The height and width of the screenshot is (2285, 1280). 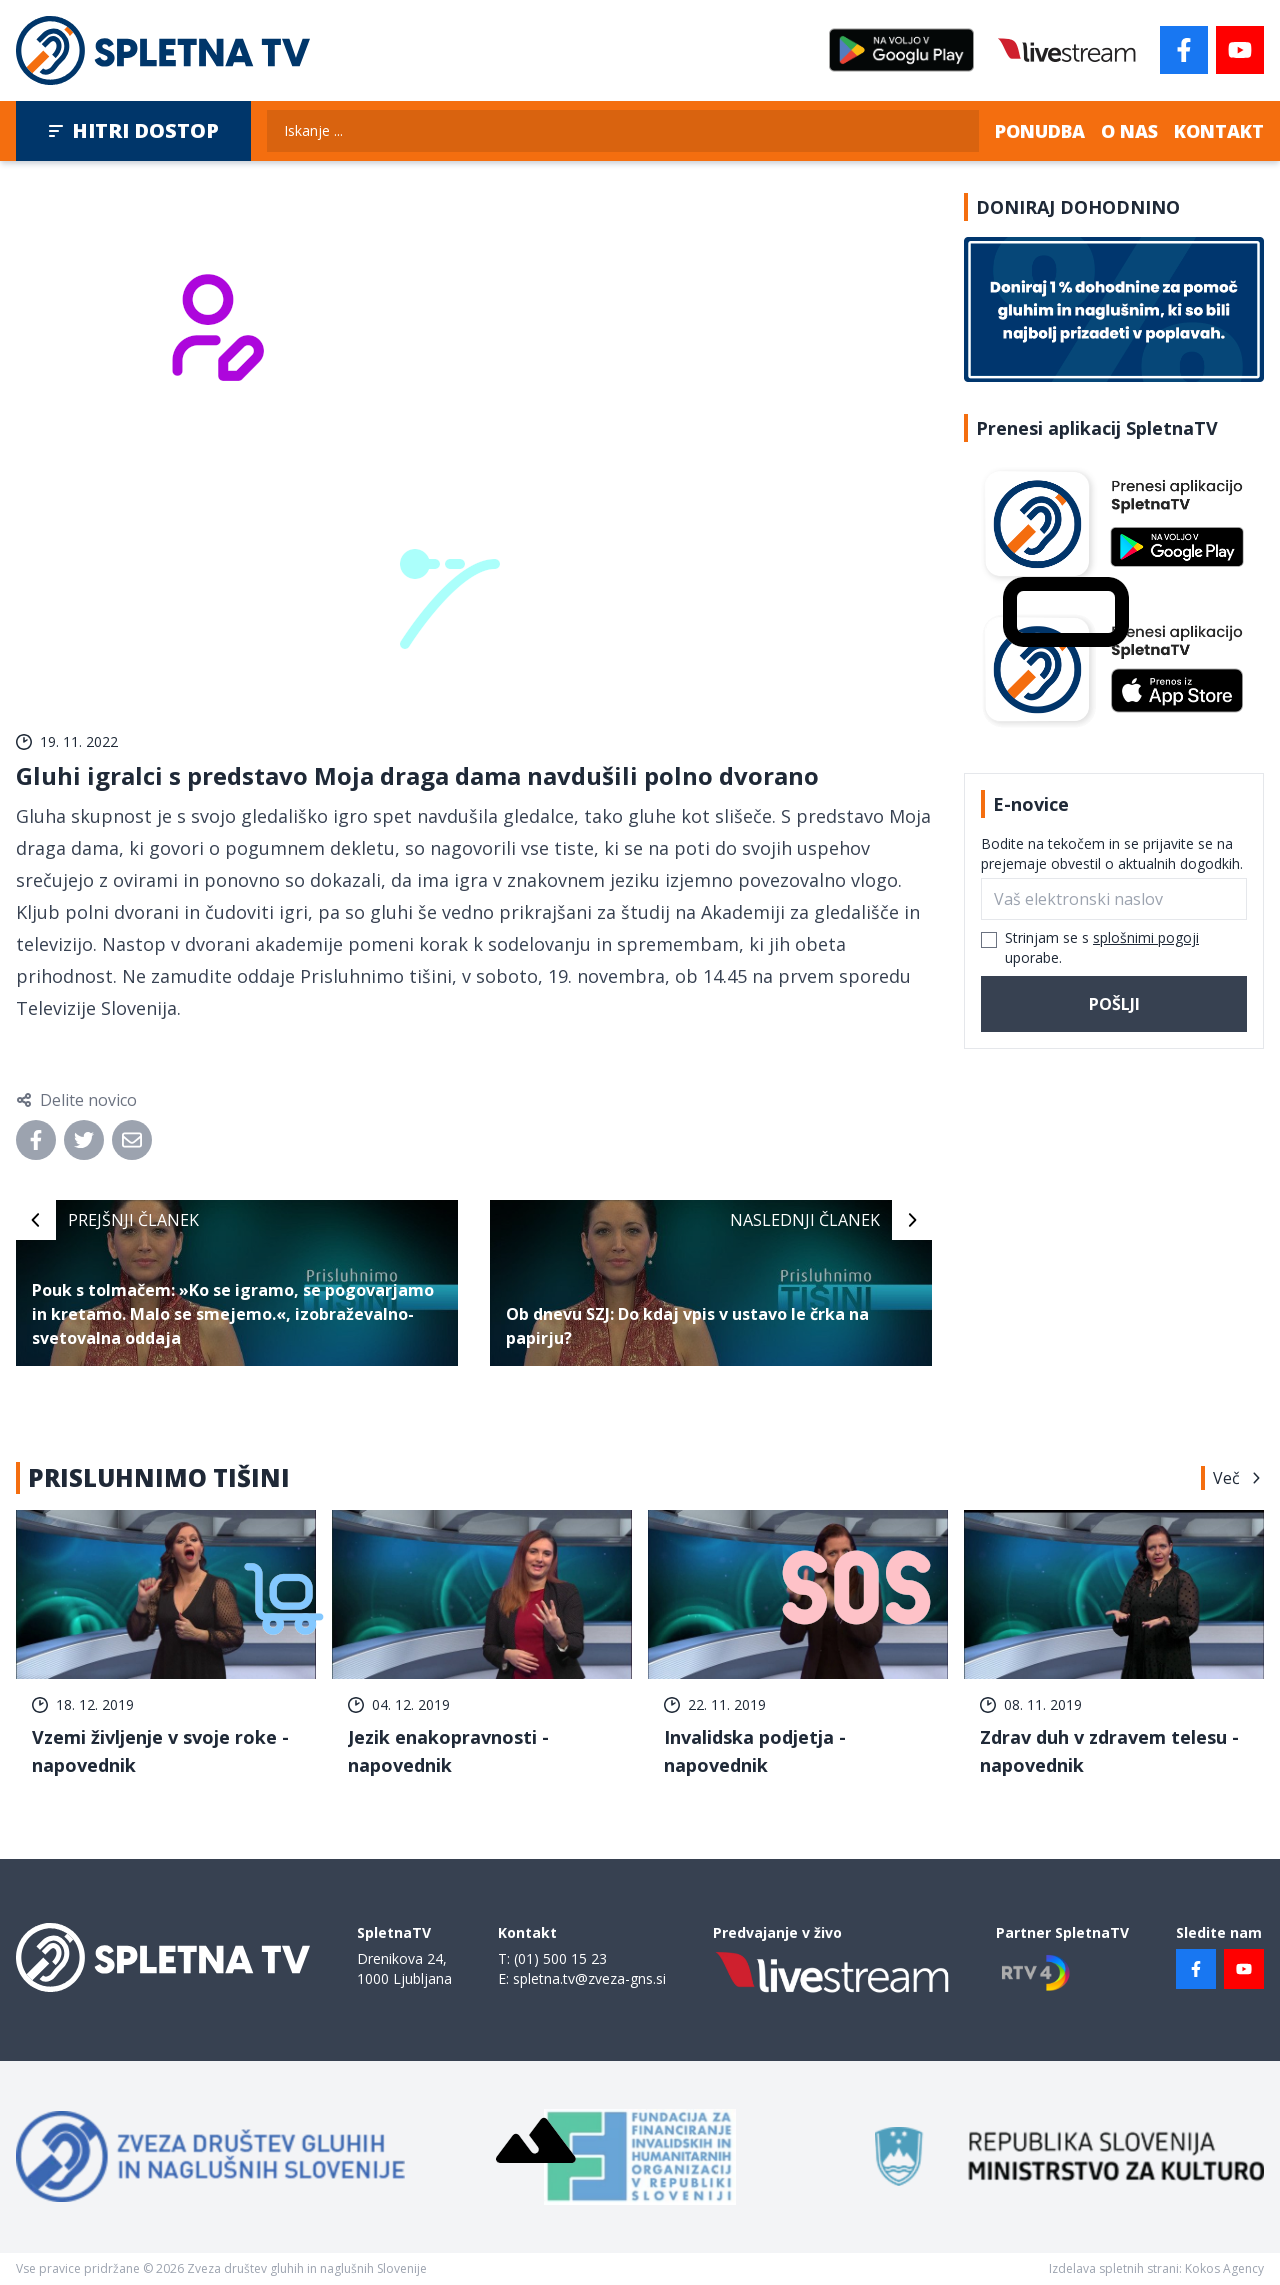 What do you see at coordinates (536, 2139) in the screenshot?
I see `view terrain or topographic map layer` at bounding box center [536, 2139].